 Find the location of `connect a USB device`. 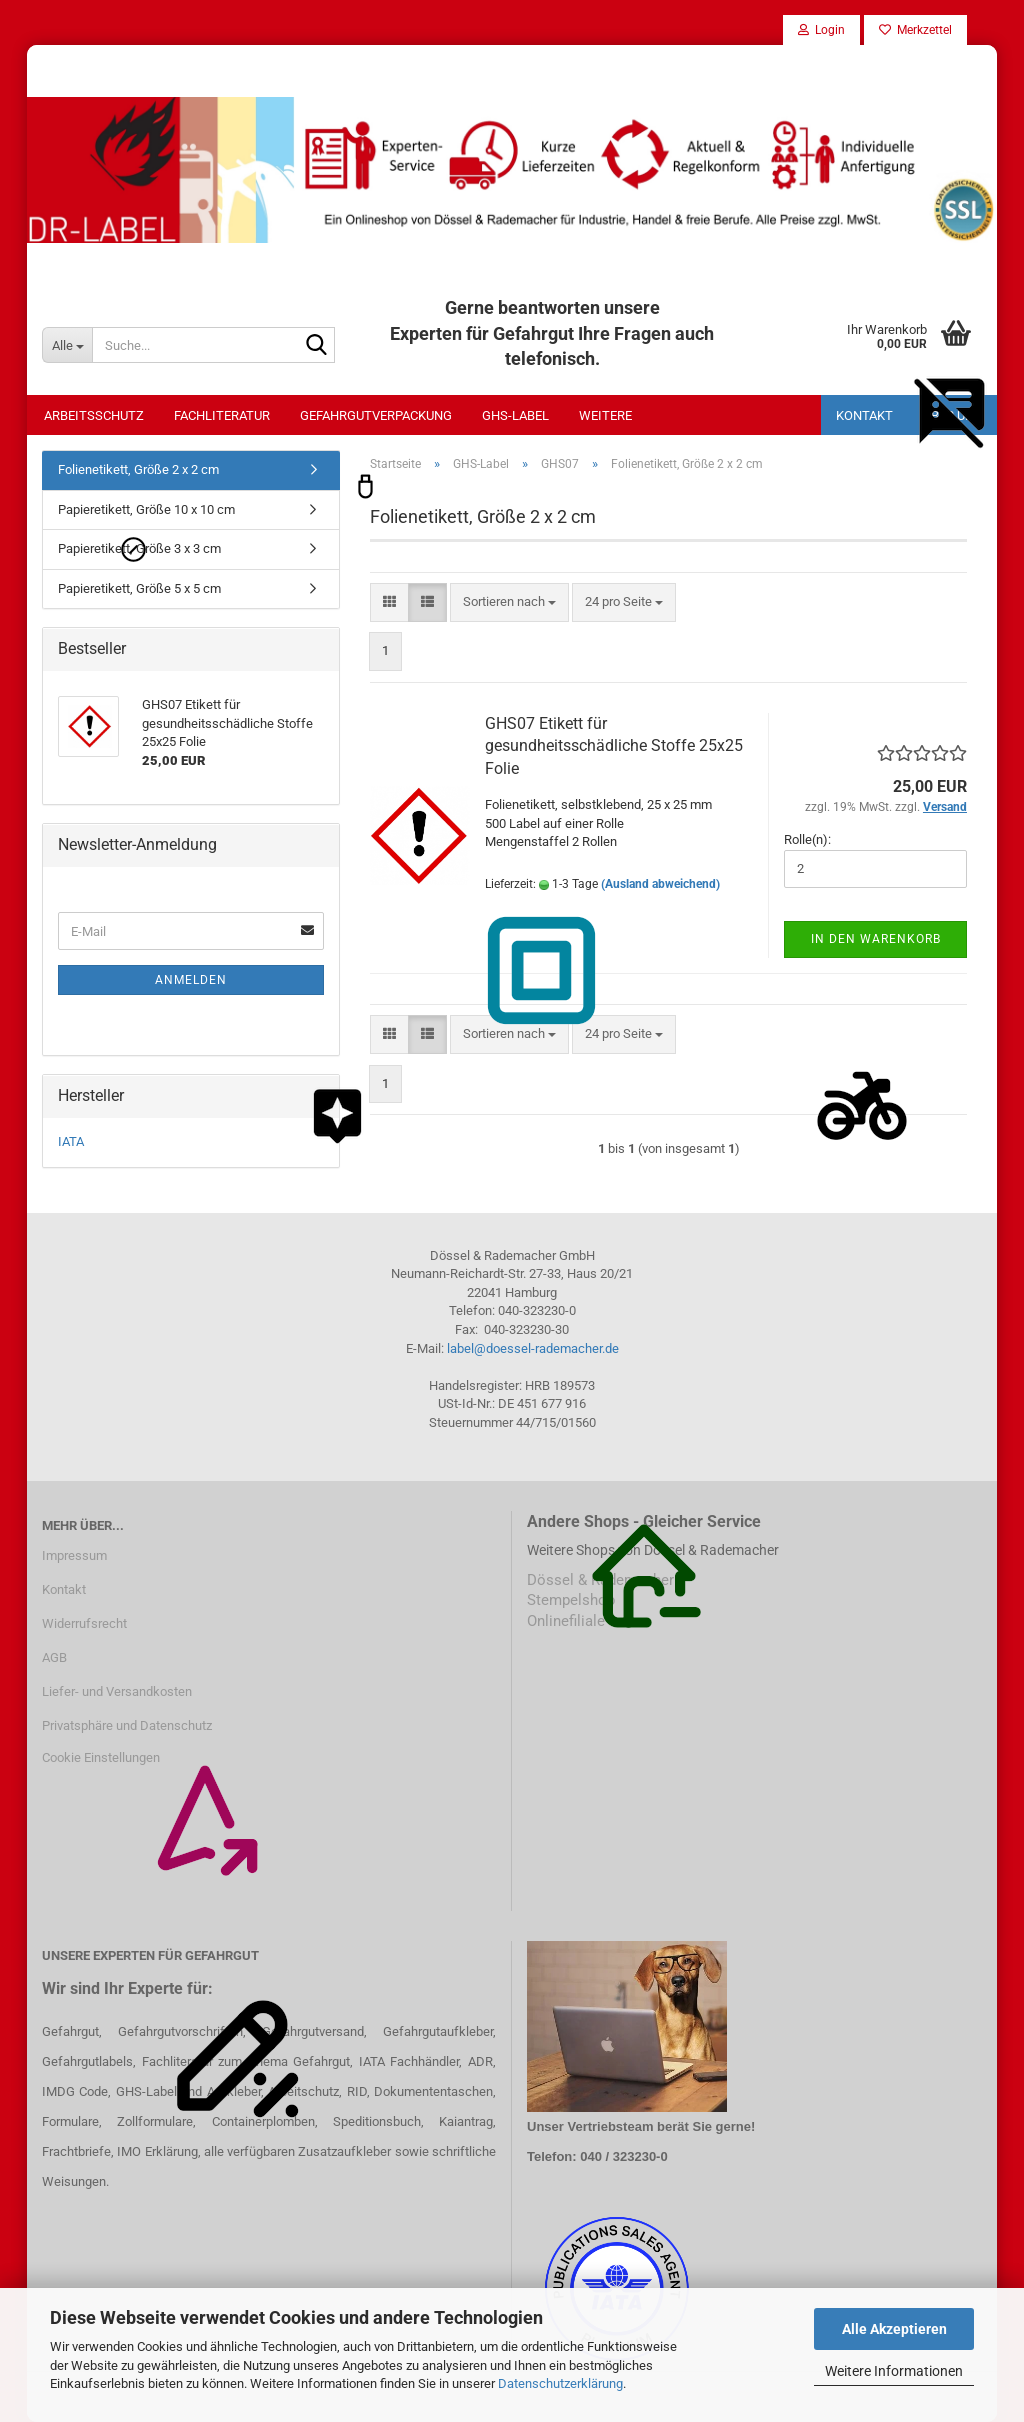

connect a USB device is located at coordinates (365, 486).